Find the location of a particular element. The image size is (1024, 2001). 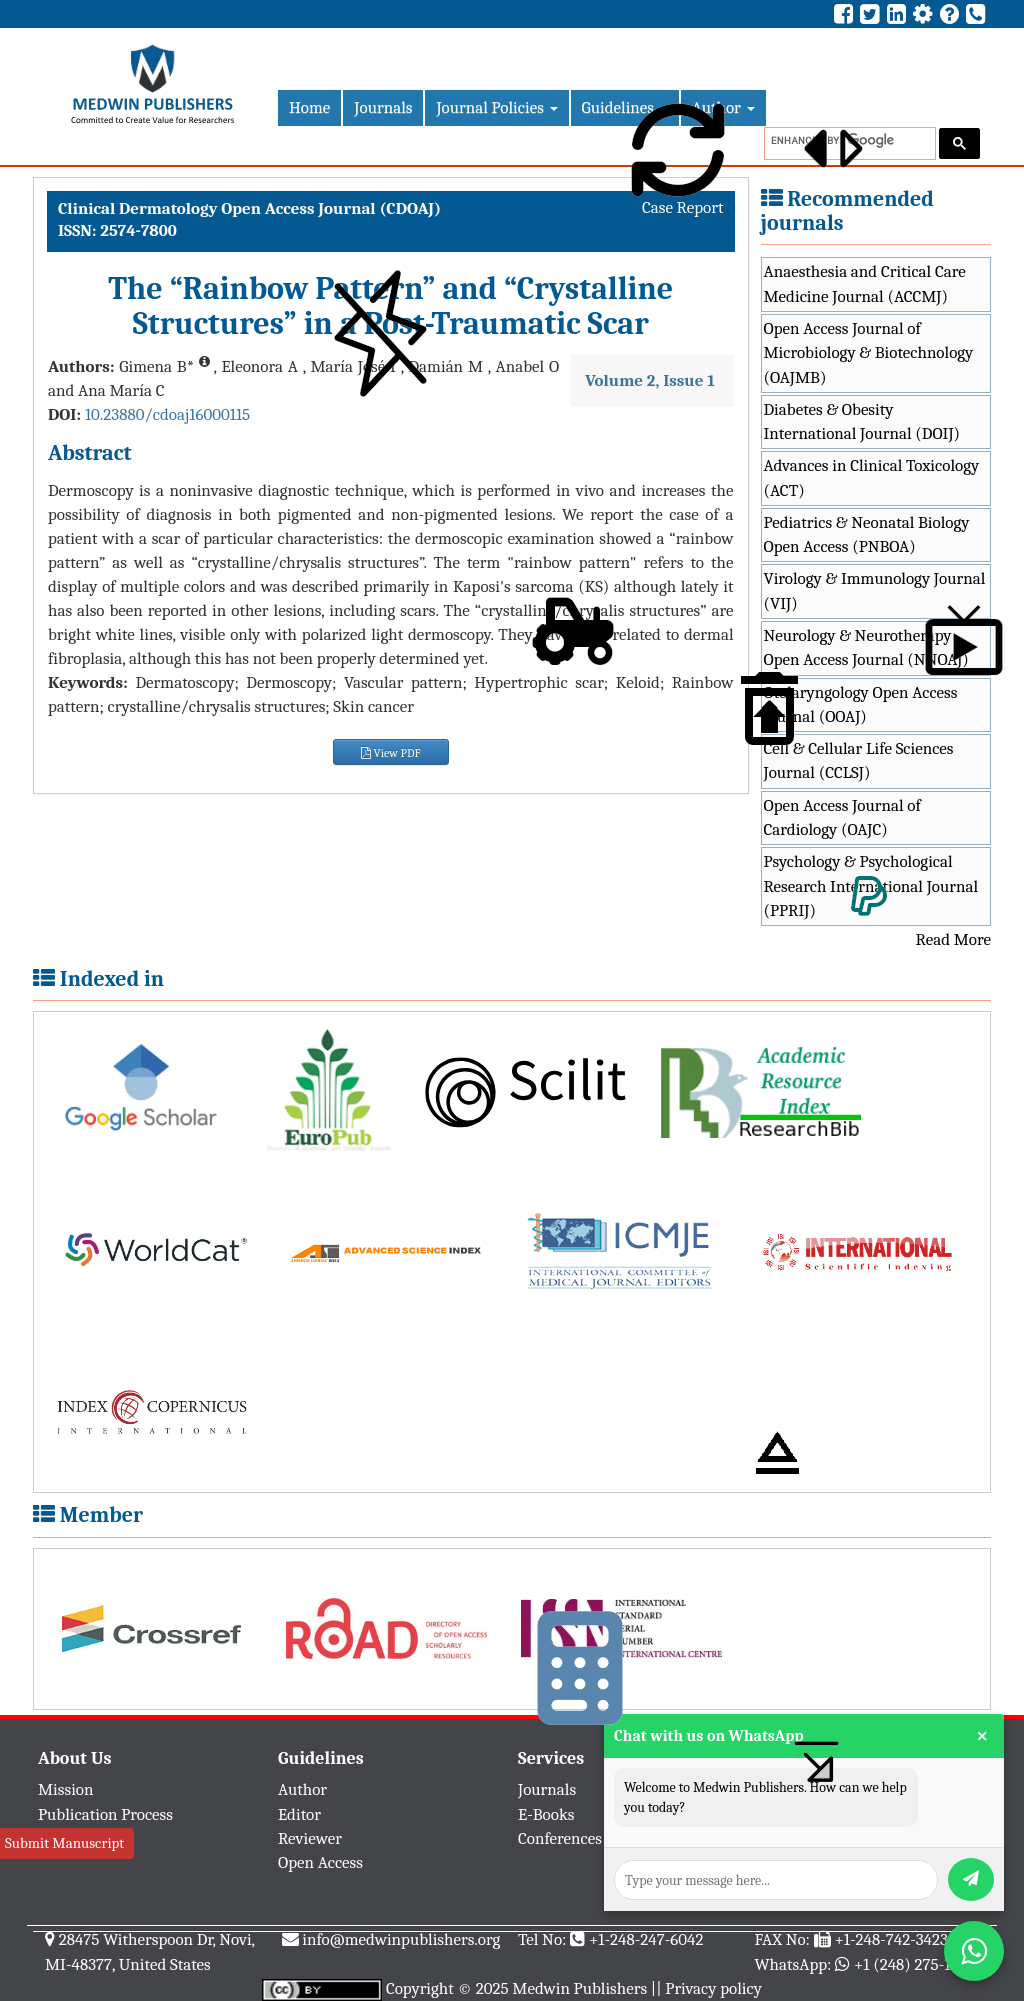

move item to bottom-right corner is located at coordinates (816, 1763).